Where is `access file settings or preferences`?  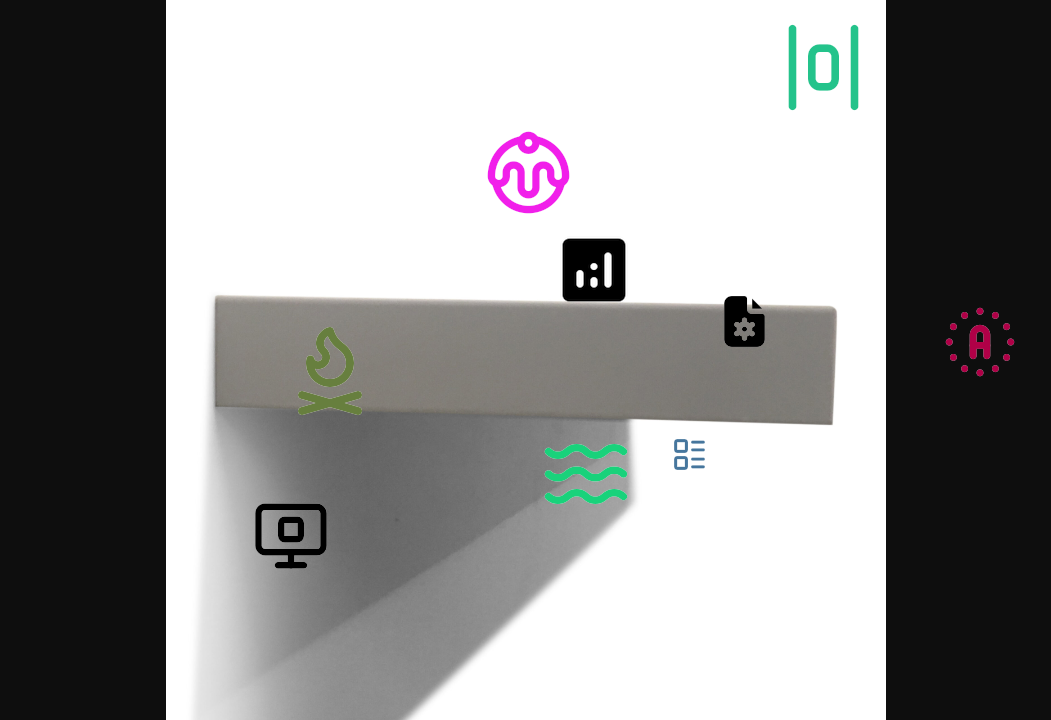 access file settings or preferences is located at coordinates (744, 321).